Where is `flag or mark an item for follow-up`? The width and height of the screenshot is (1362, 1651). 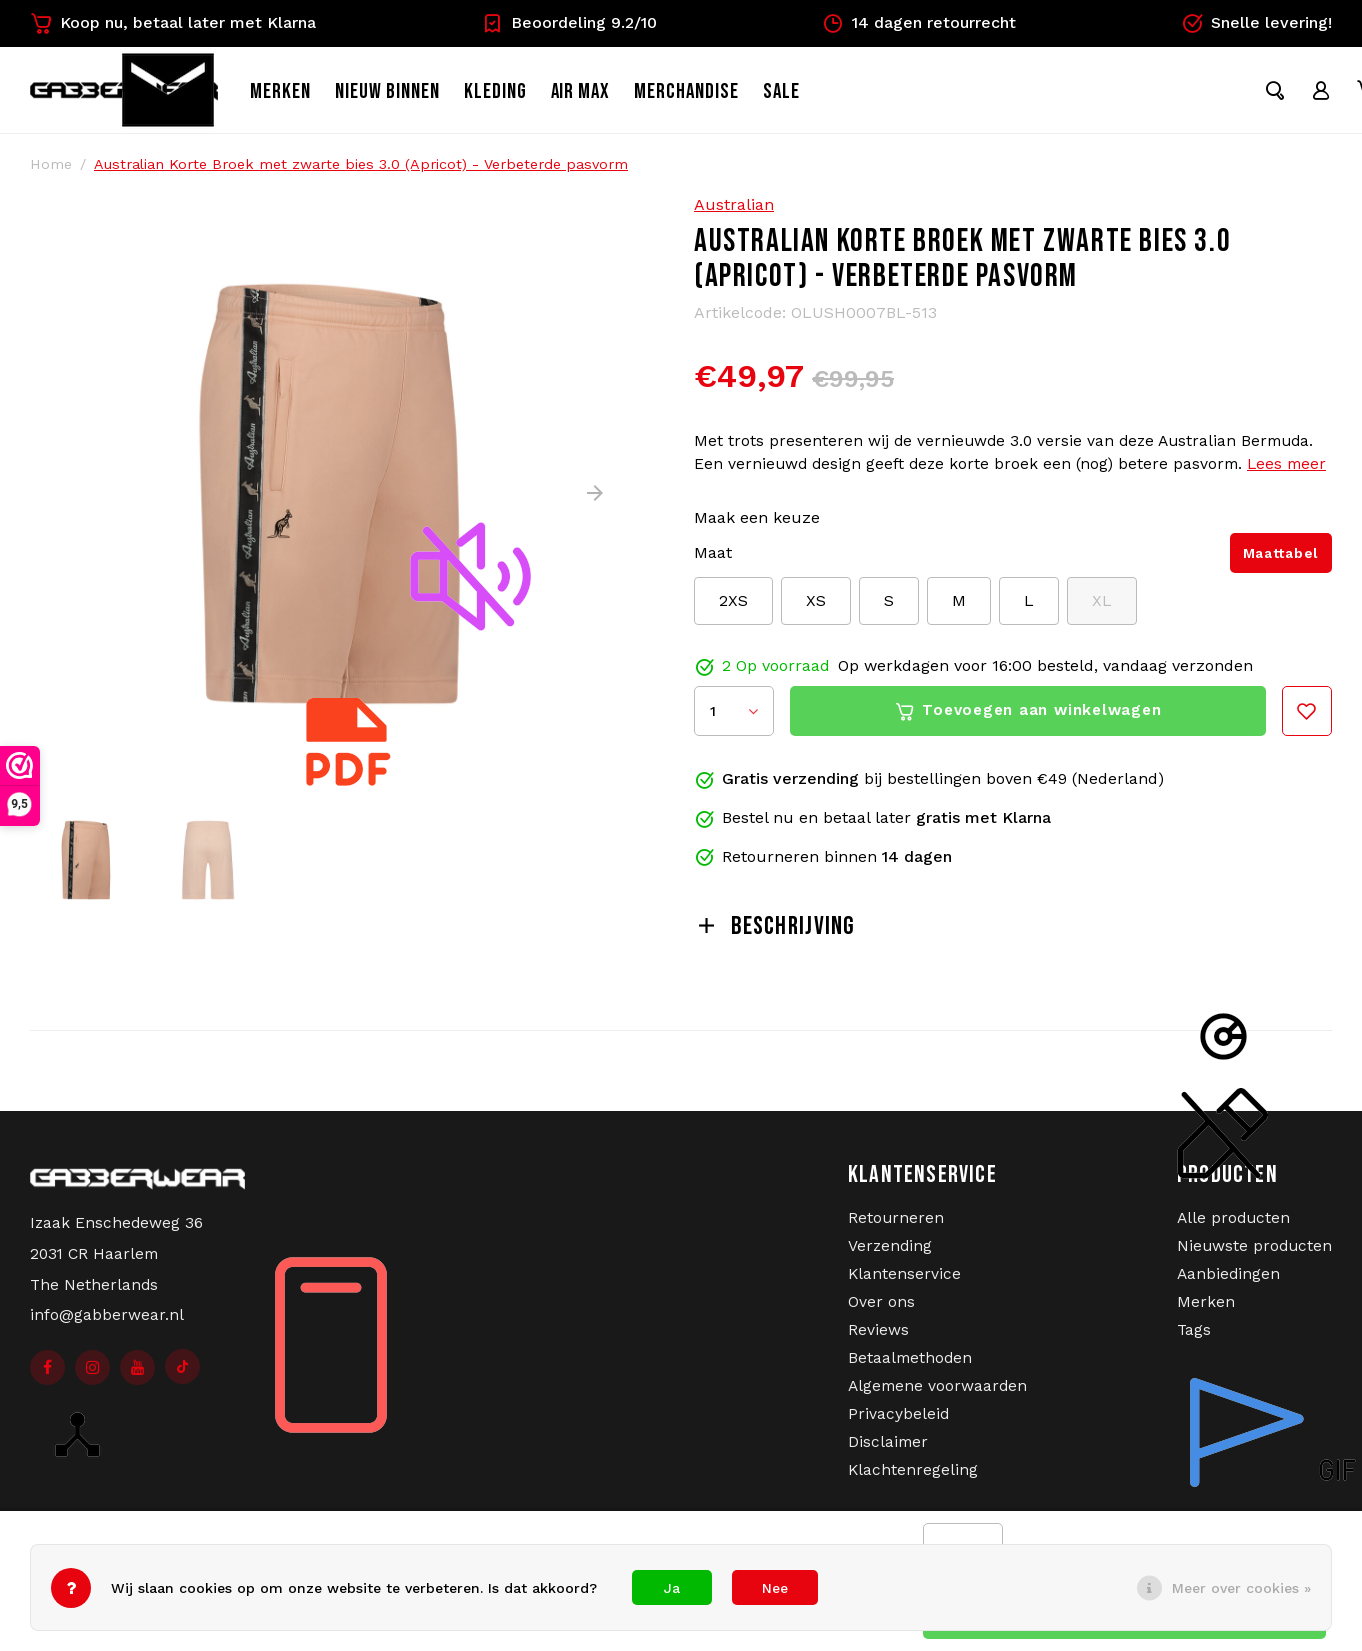 flag or mark an item for follow-up is located at coordinates (1235, 1432).